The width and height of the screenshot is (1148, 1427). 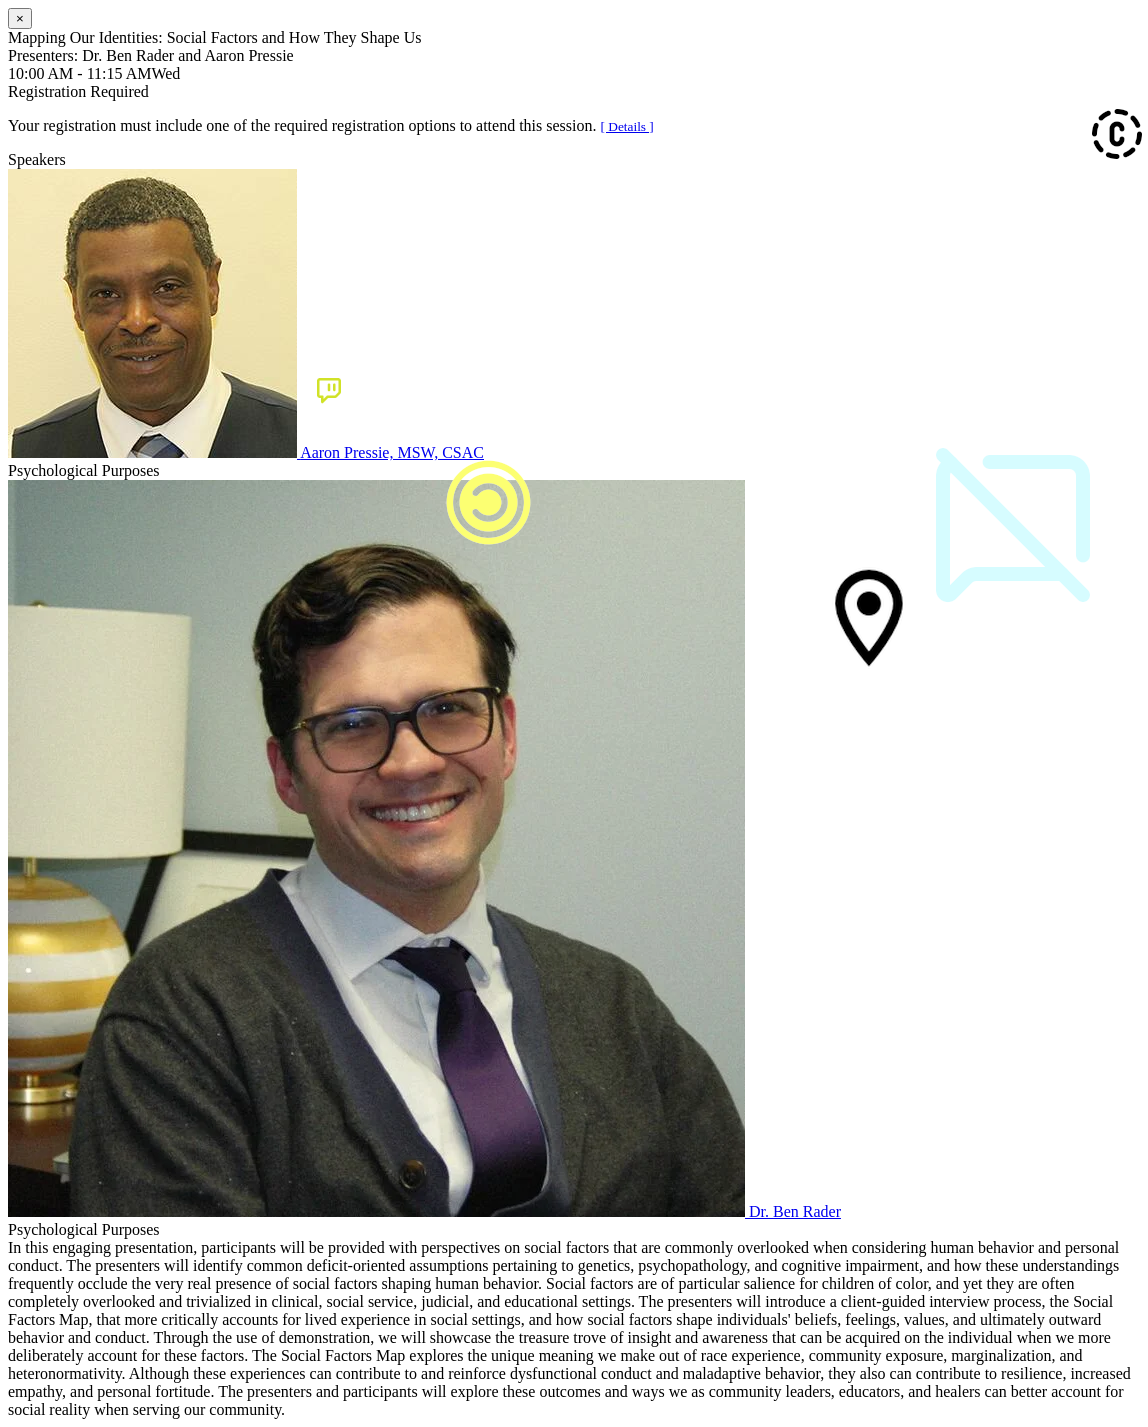 What do you see at coordinates (869, 618) in the screenshot?
I see `view current location on map` at bounding box center [869, 618].